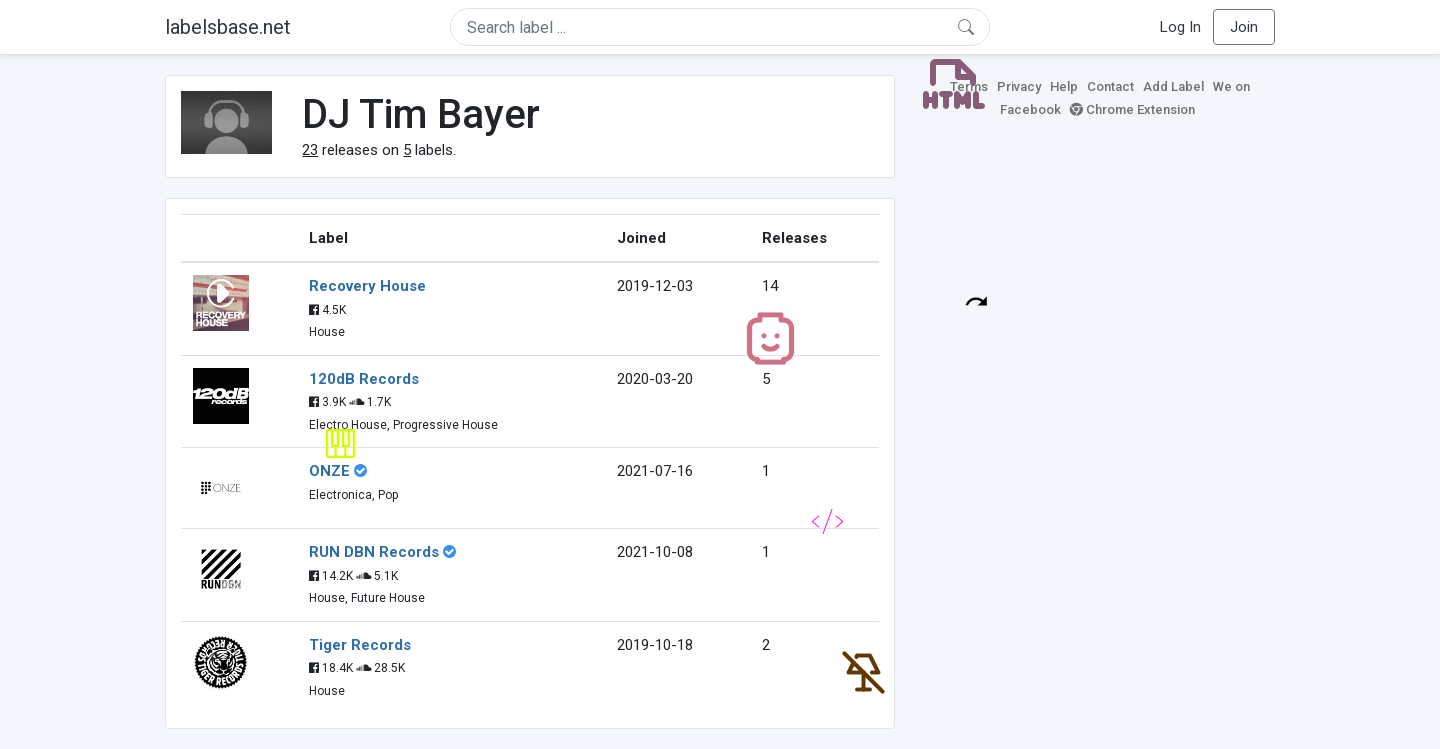 This screenshot has width=1440, height=749. What do you see at coordinates (953, 86) in the screenshot?
I see `view or open an HTML file` at bounding box center [953, 86].